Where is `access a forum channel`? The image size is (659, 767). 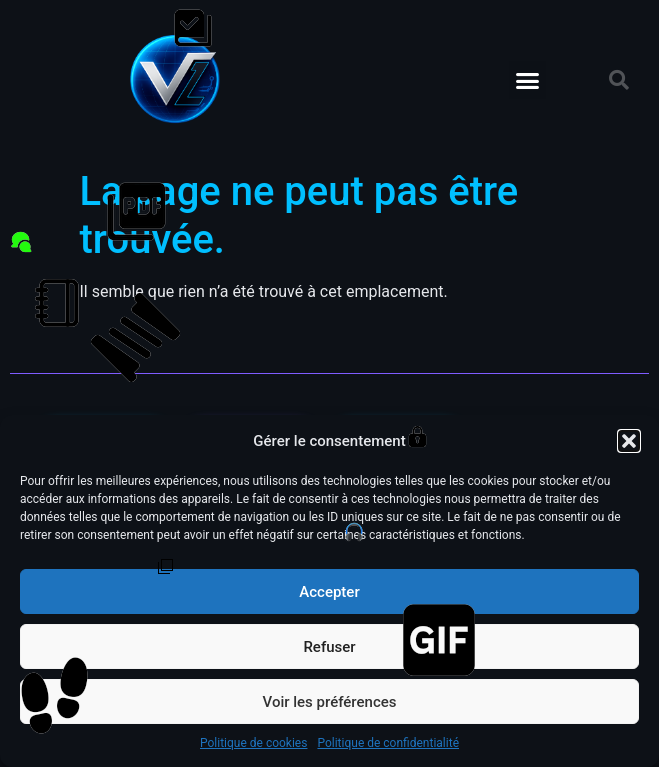 access a forum channel is located at coordinates (21, 241).